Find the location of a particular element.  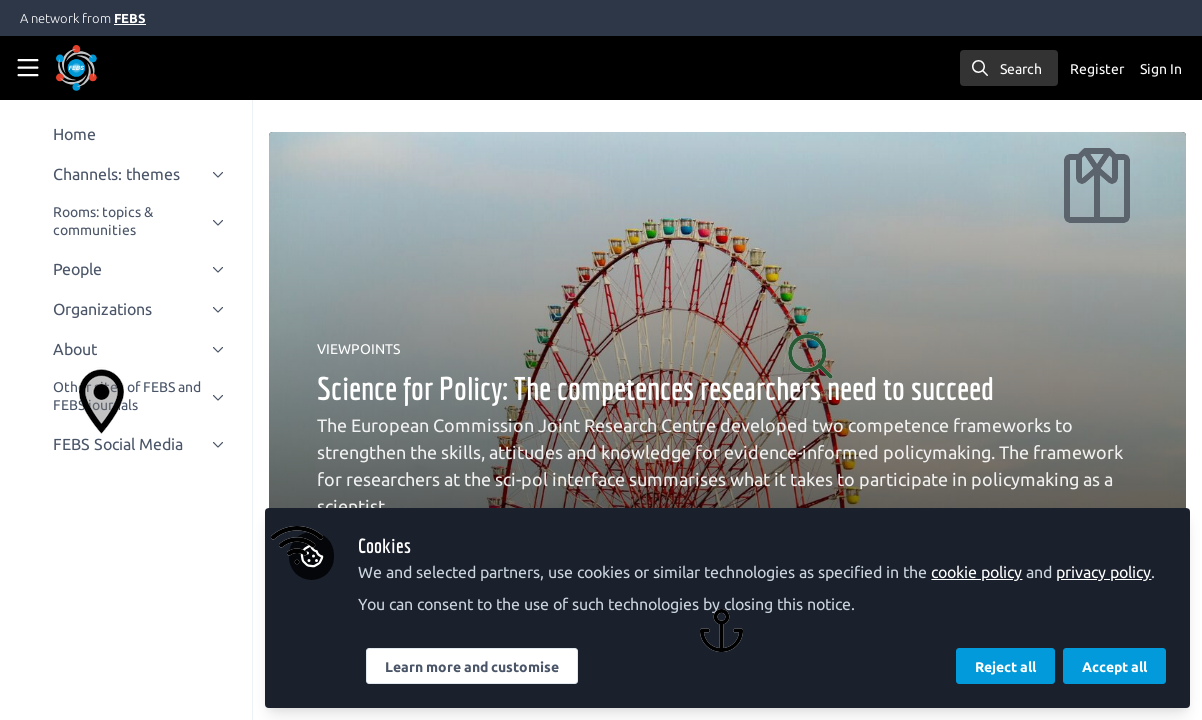

view clothing or apparel items is located at coordinates (1097, 187).